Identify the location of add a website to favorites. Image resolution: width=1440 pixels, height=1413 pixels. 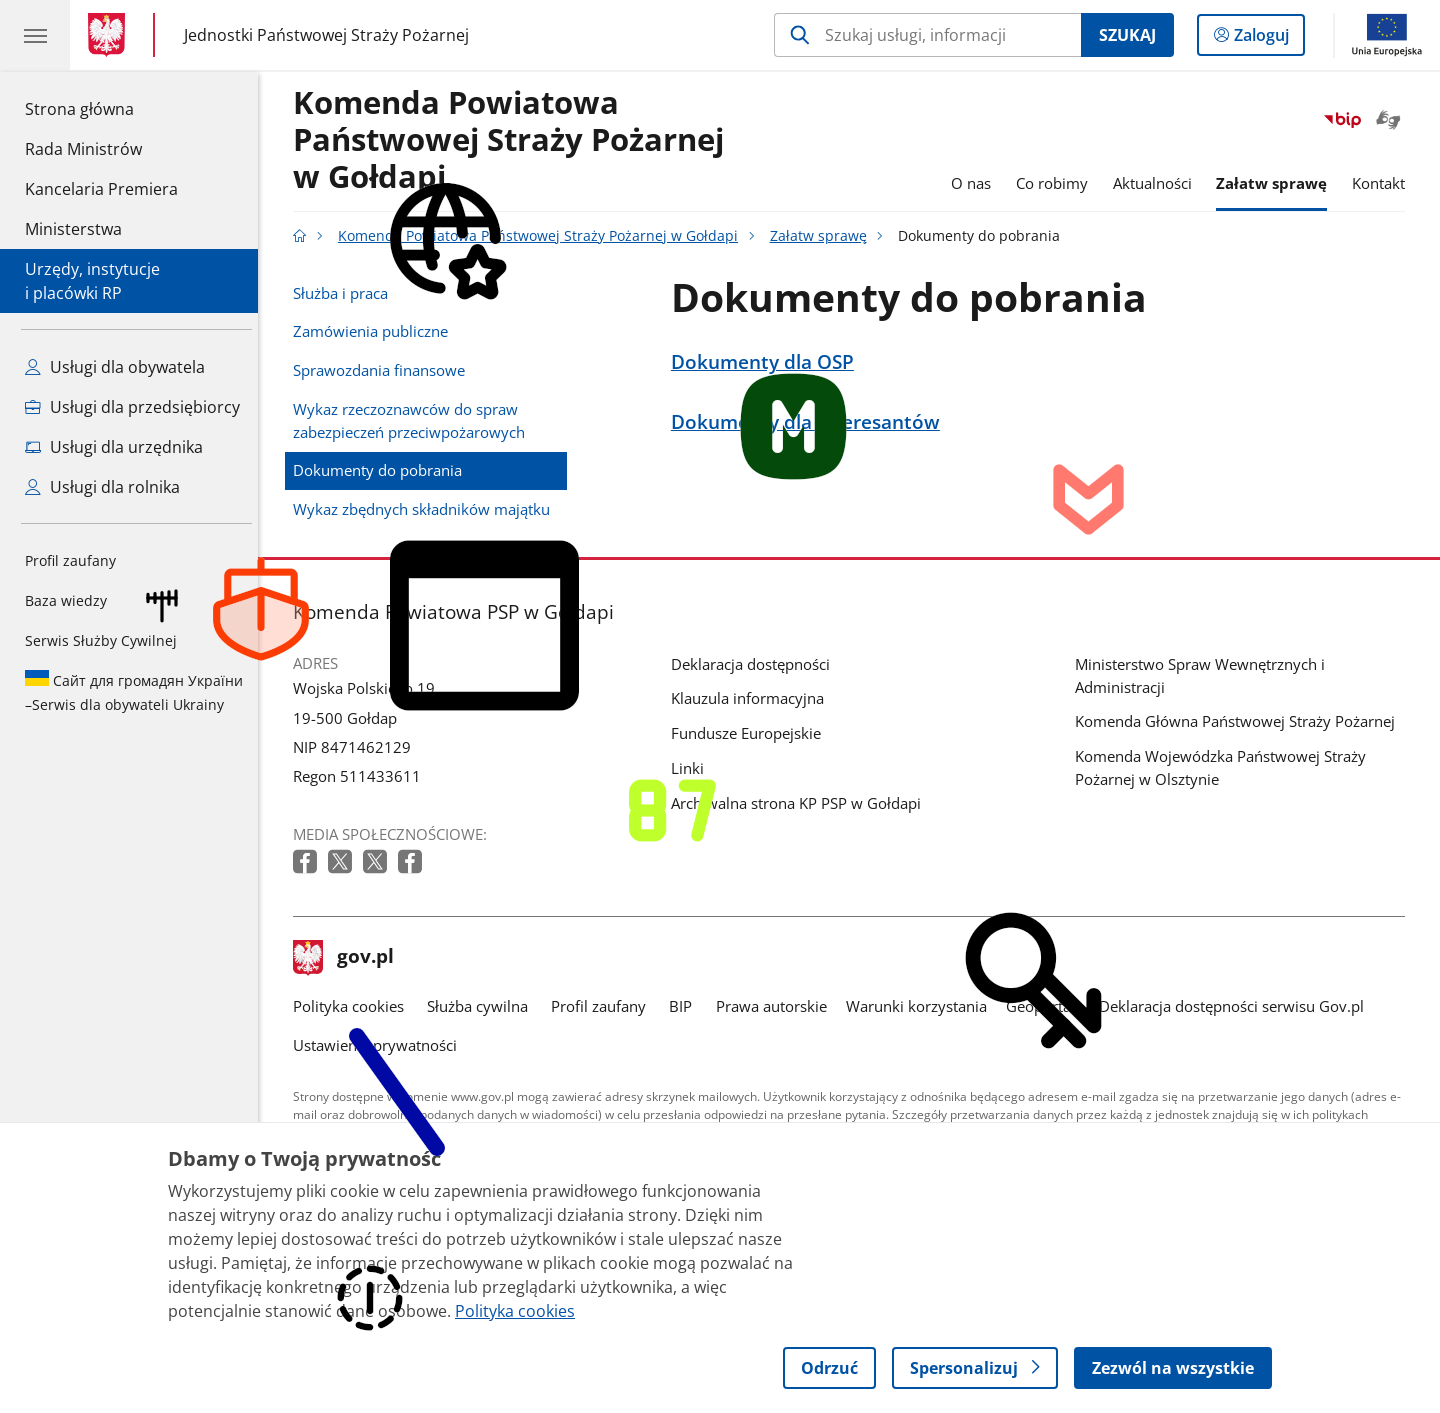
(445, 238).